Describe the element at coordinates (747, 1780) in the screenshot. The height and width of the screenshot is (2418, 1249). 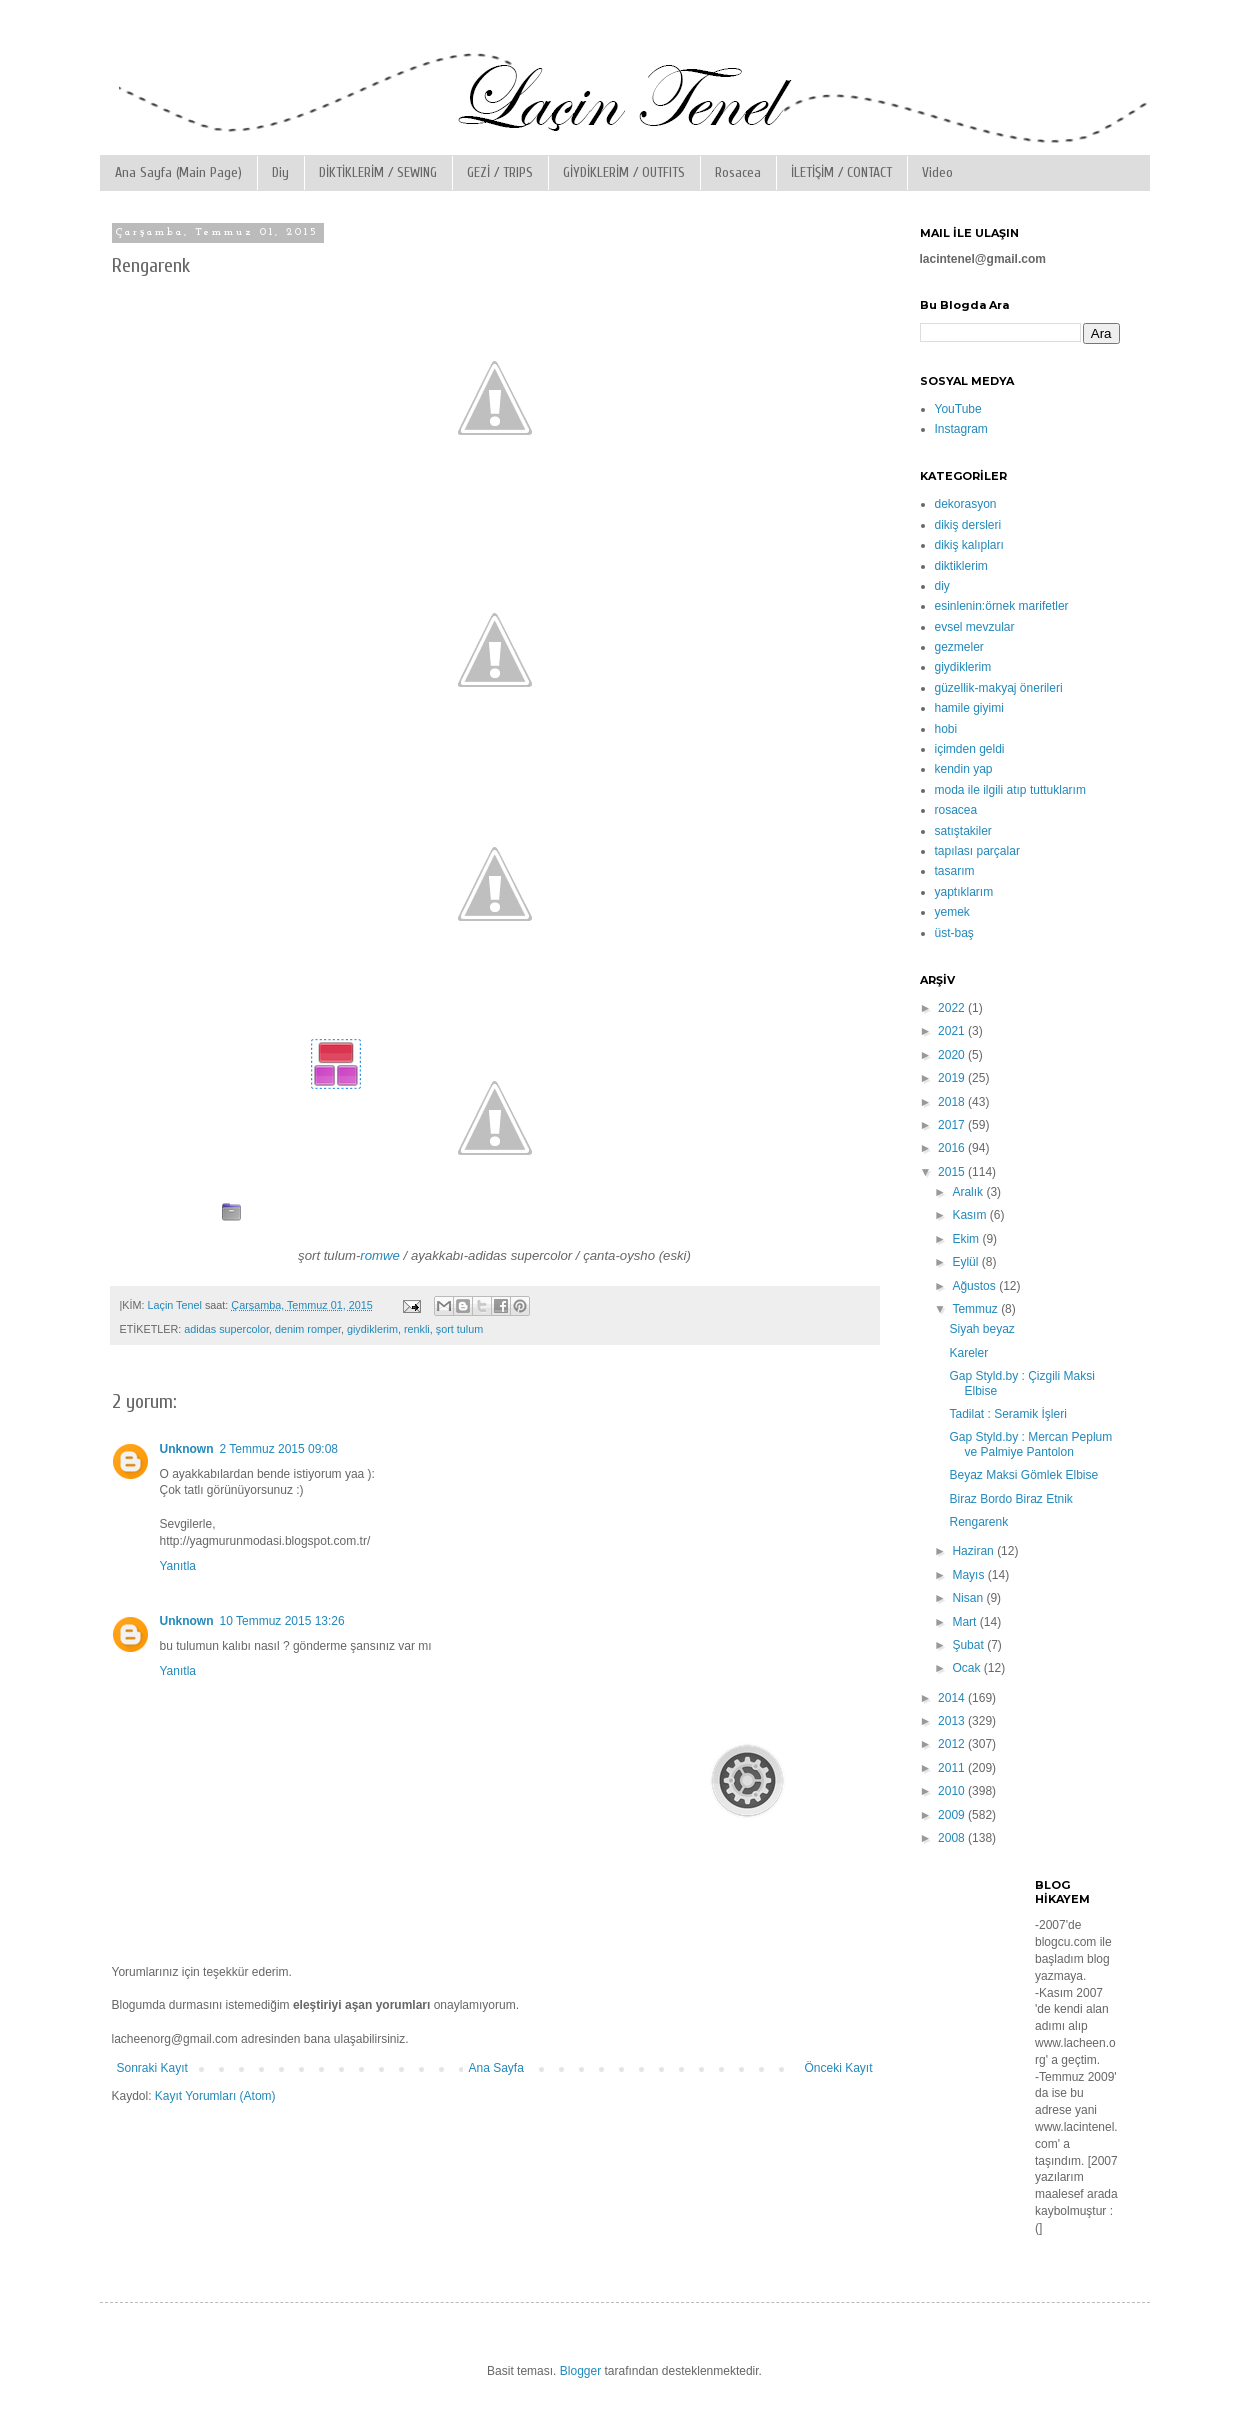
I see `access settings or properties` at that location.